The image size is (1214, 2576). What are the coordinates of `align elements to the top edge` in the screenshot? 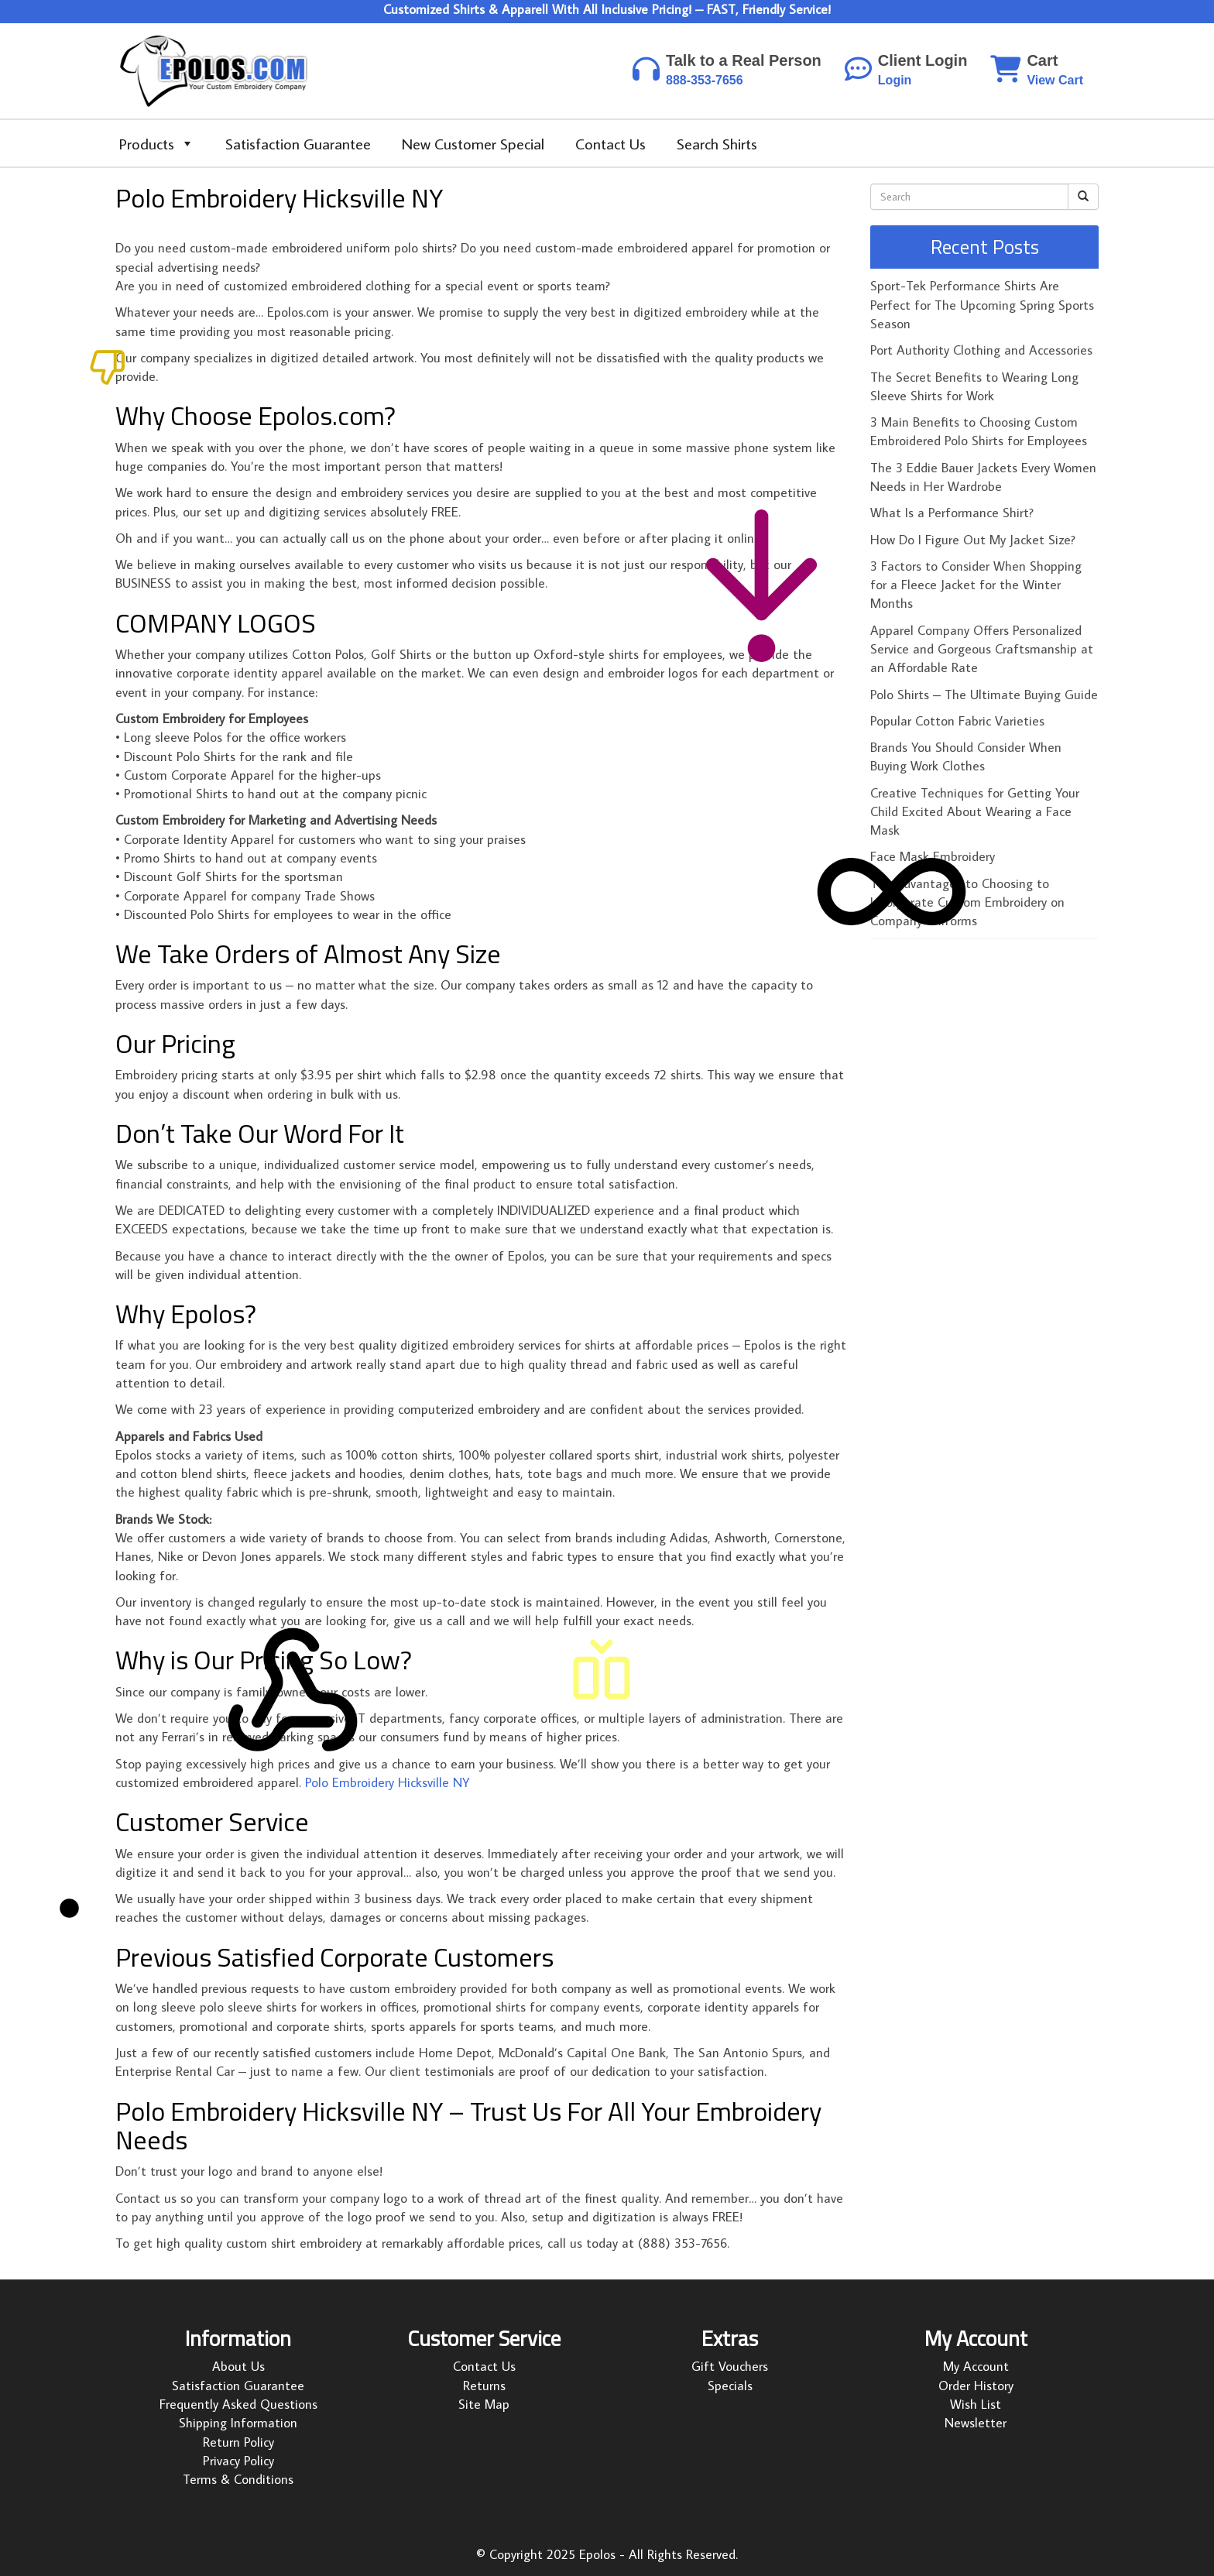 It's located at (602, 1671).